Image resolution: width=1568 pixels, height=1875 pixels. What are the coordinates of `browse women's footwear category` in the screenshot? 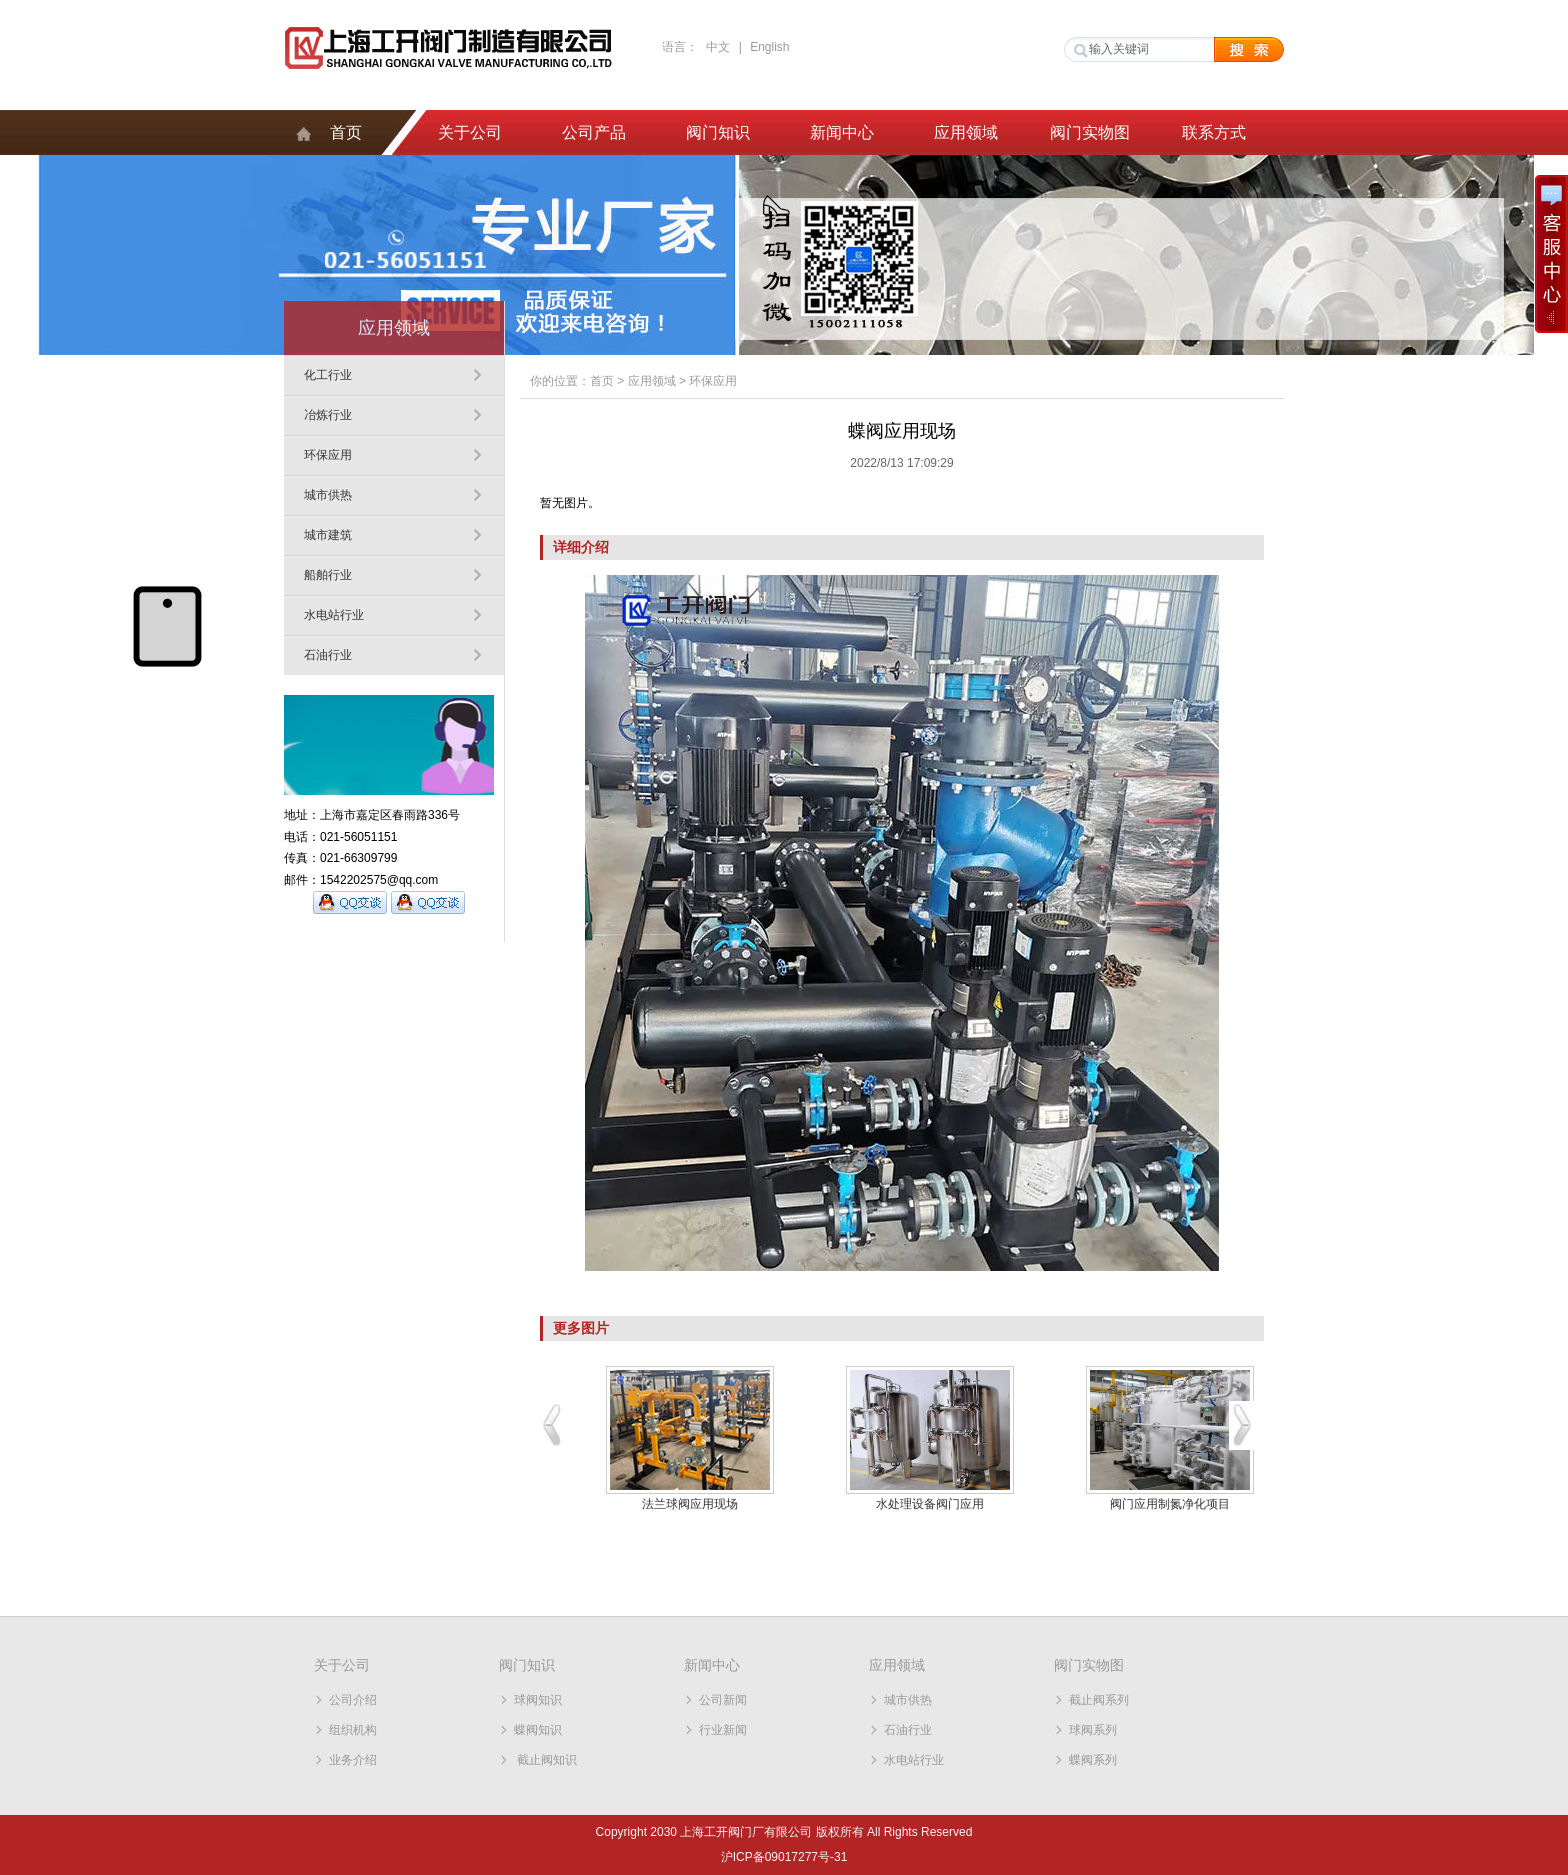 It's located at (775, 206).